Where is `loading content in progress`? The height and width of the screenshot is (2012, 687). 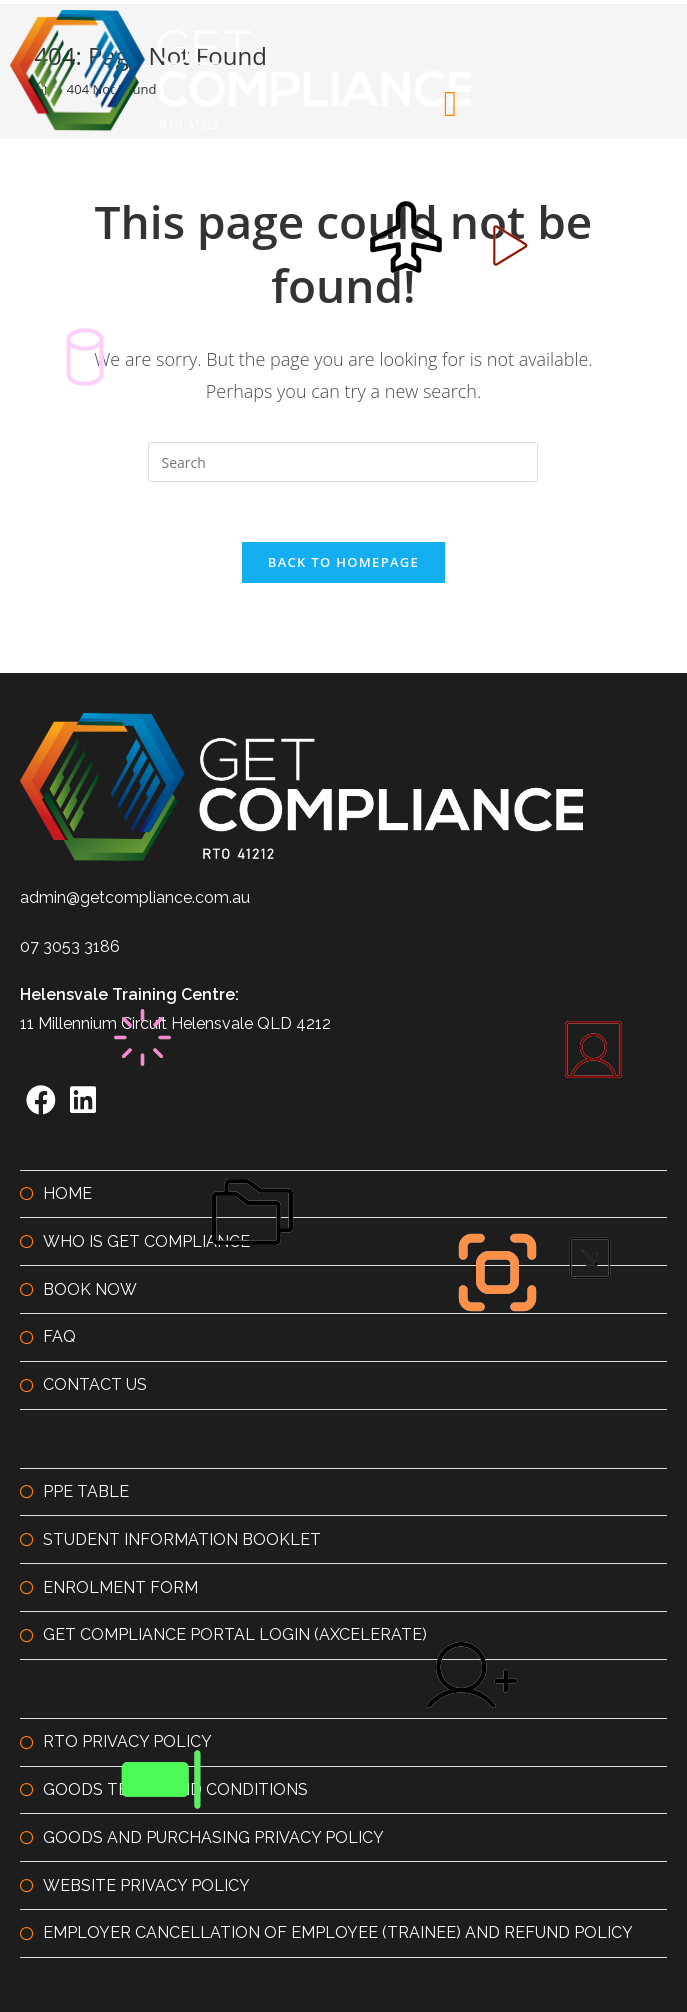 loading content in progress is located at coordinates (142, 1037).